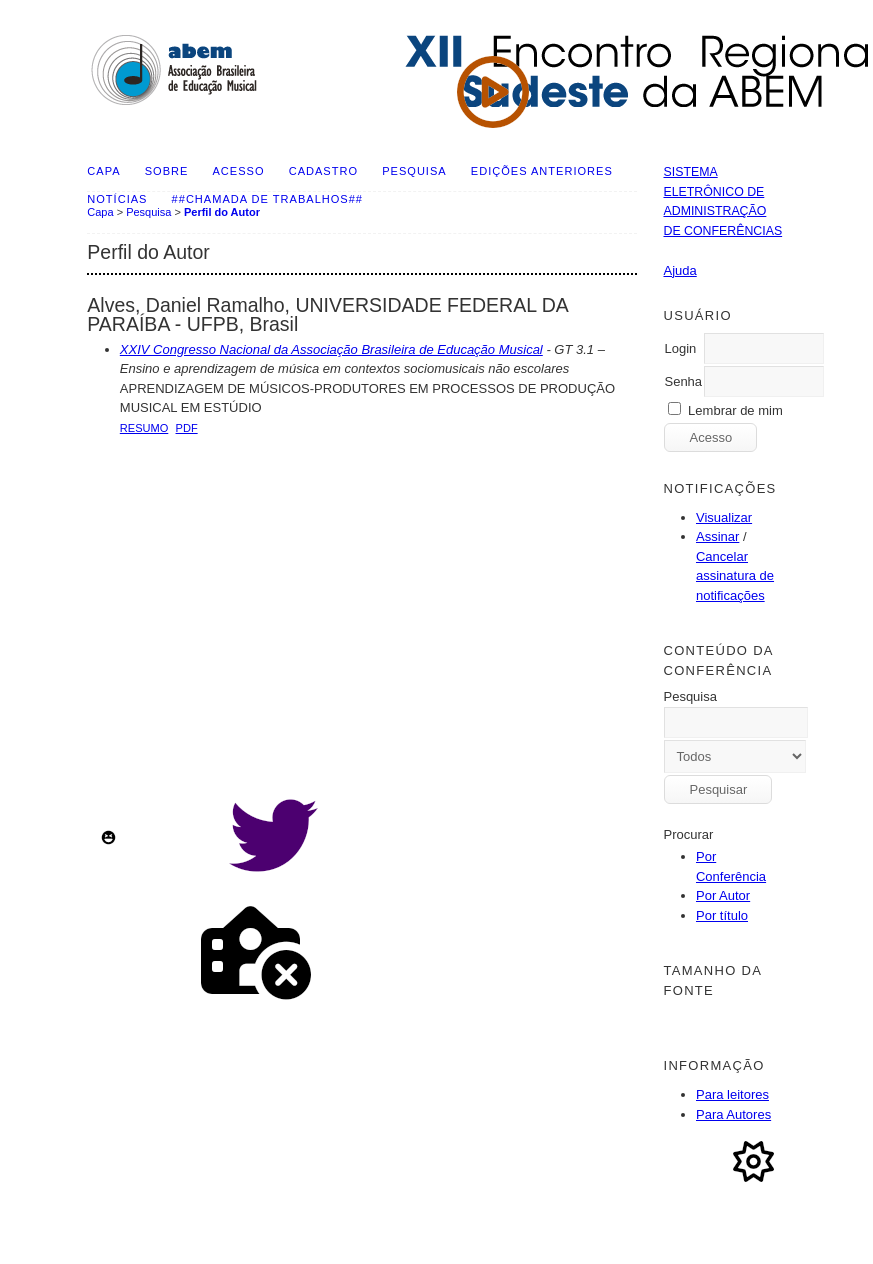 The height and width of the screenshot is (1264, 873). I want to click on react with laughter to a post or message, so click(108, 837).